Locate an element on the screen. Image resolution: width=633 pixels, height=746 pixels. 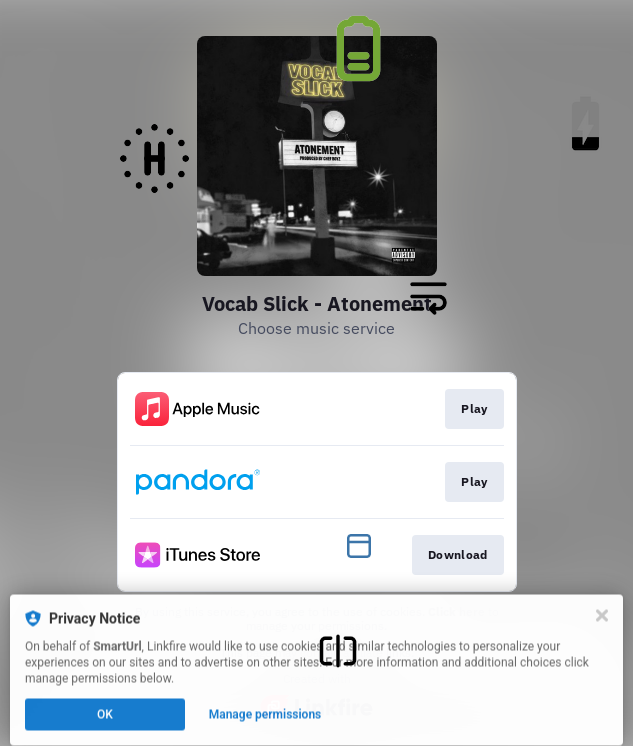
indicates medium battery level is located at coordinates (358, 48).